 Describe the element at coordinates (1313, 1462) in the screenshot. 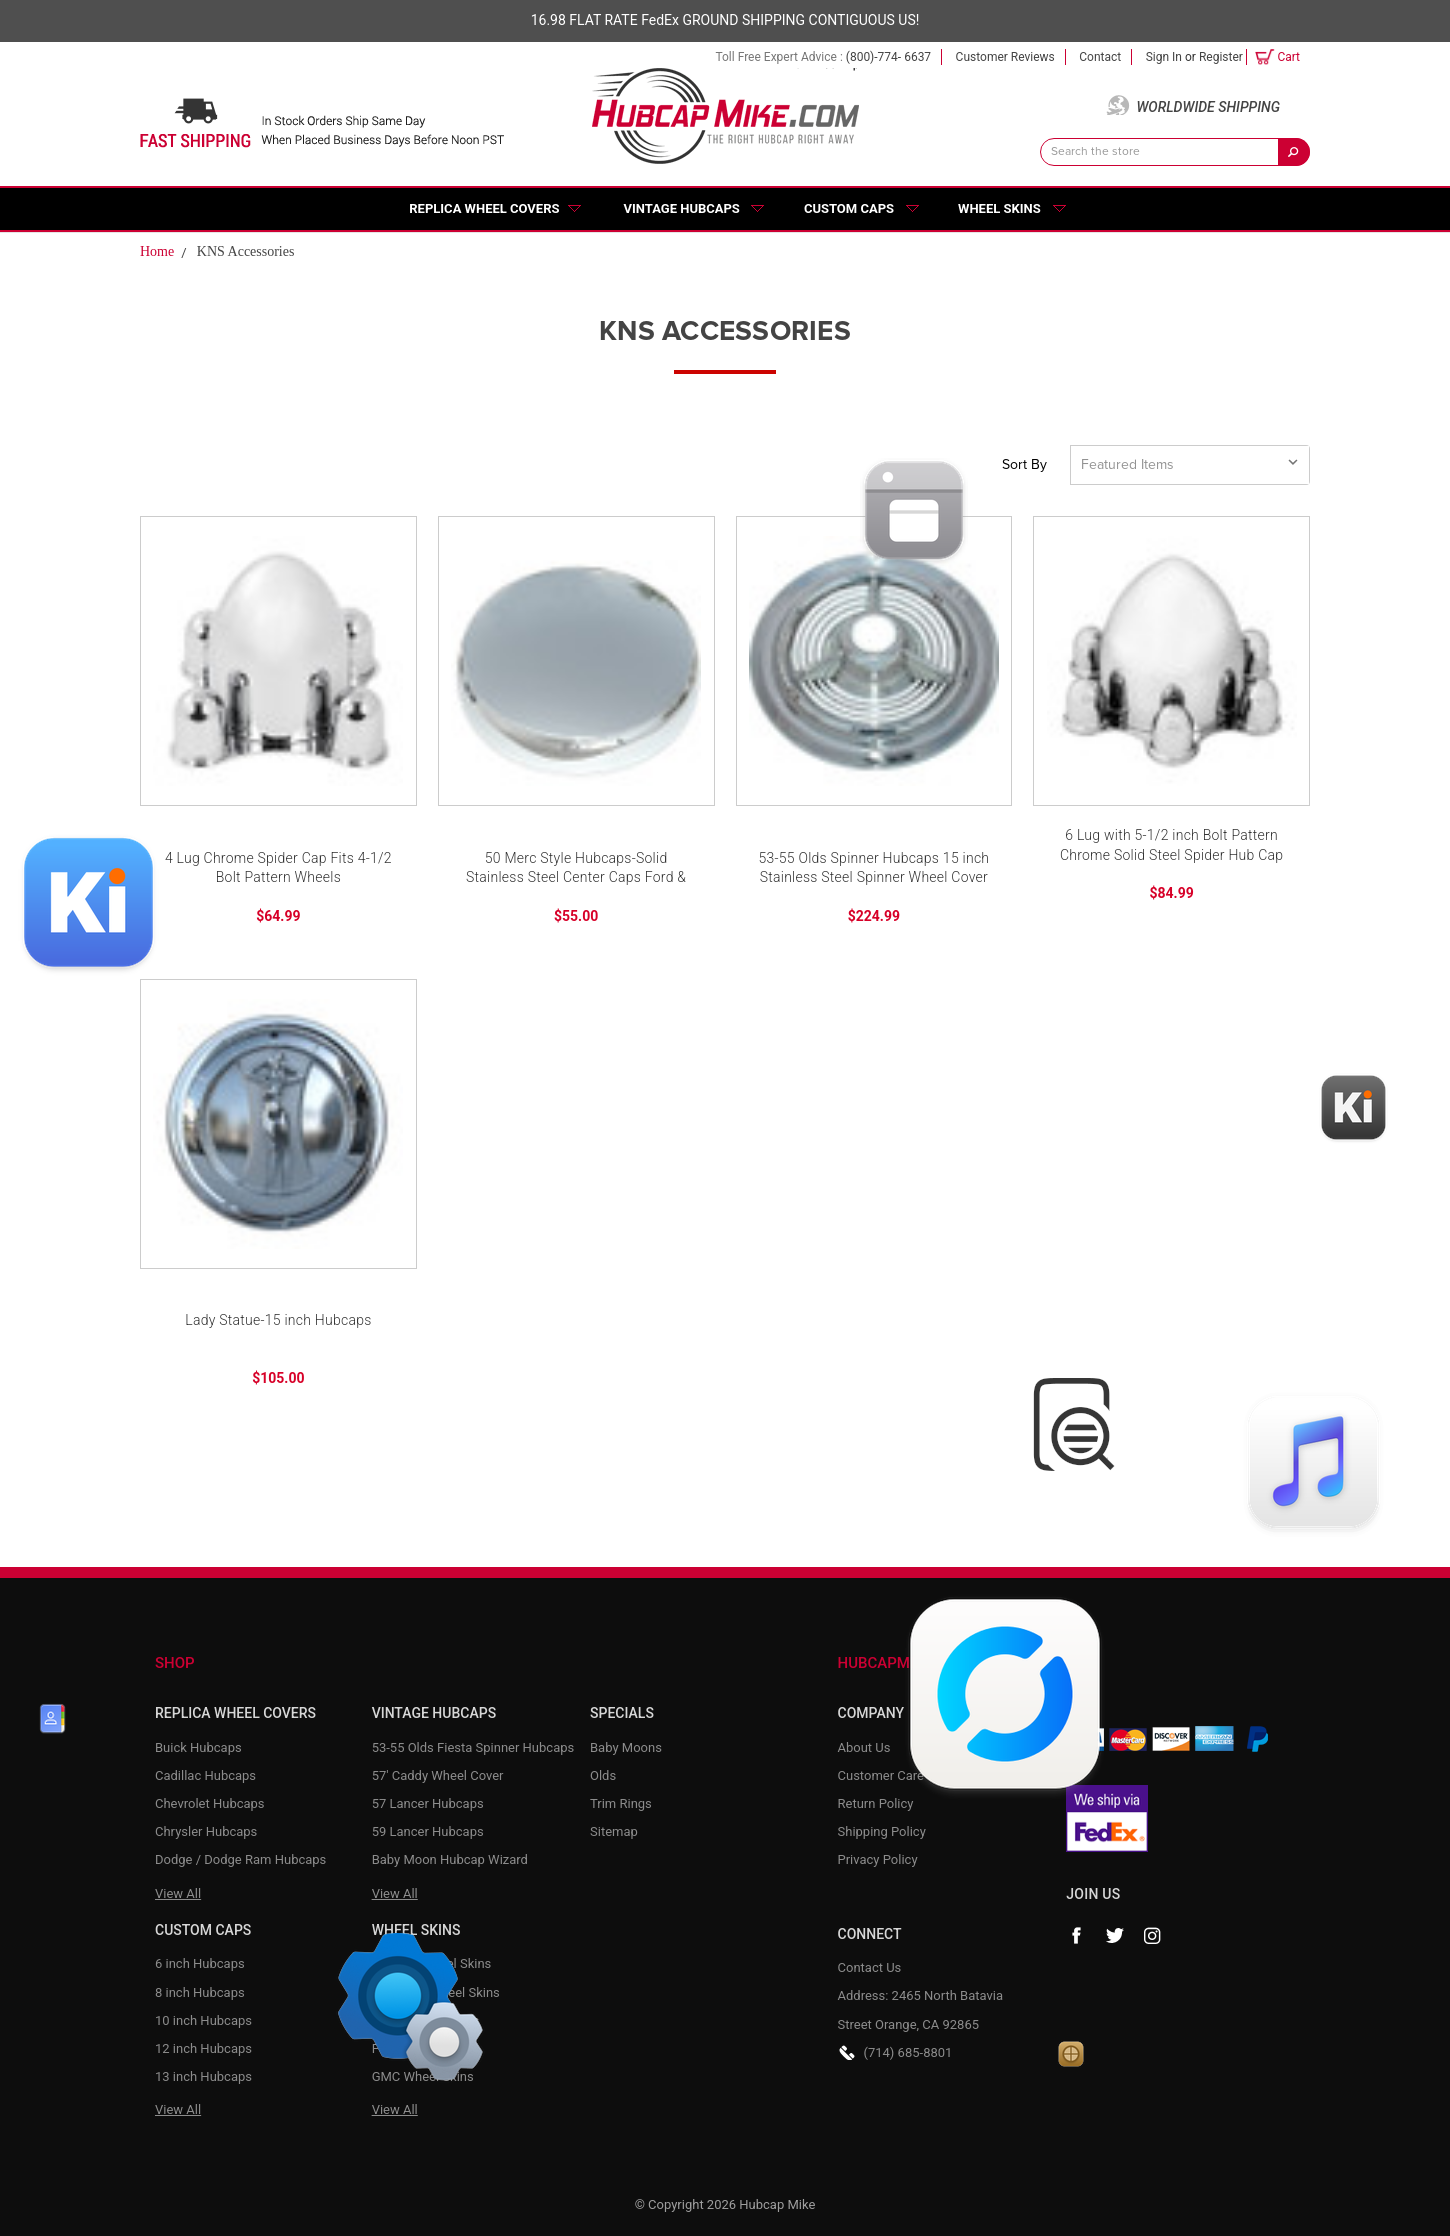

I see `open cantata music player` at that location.